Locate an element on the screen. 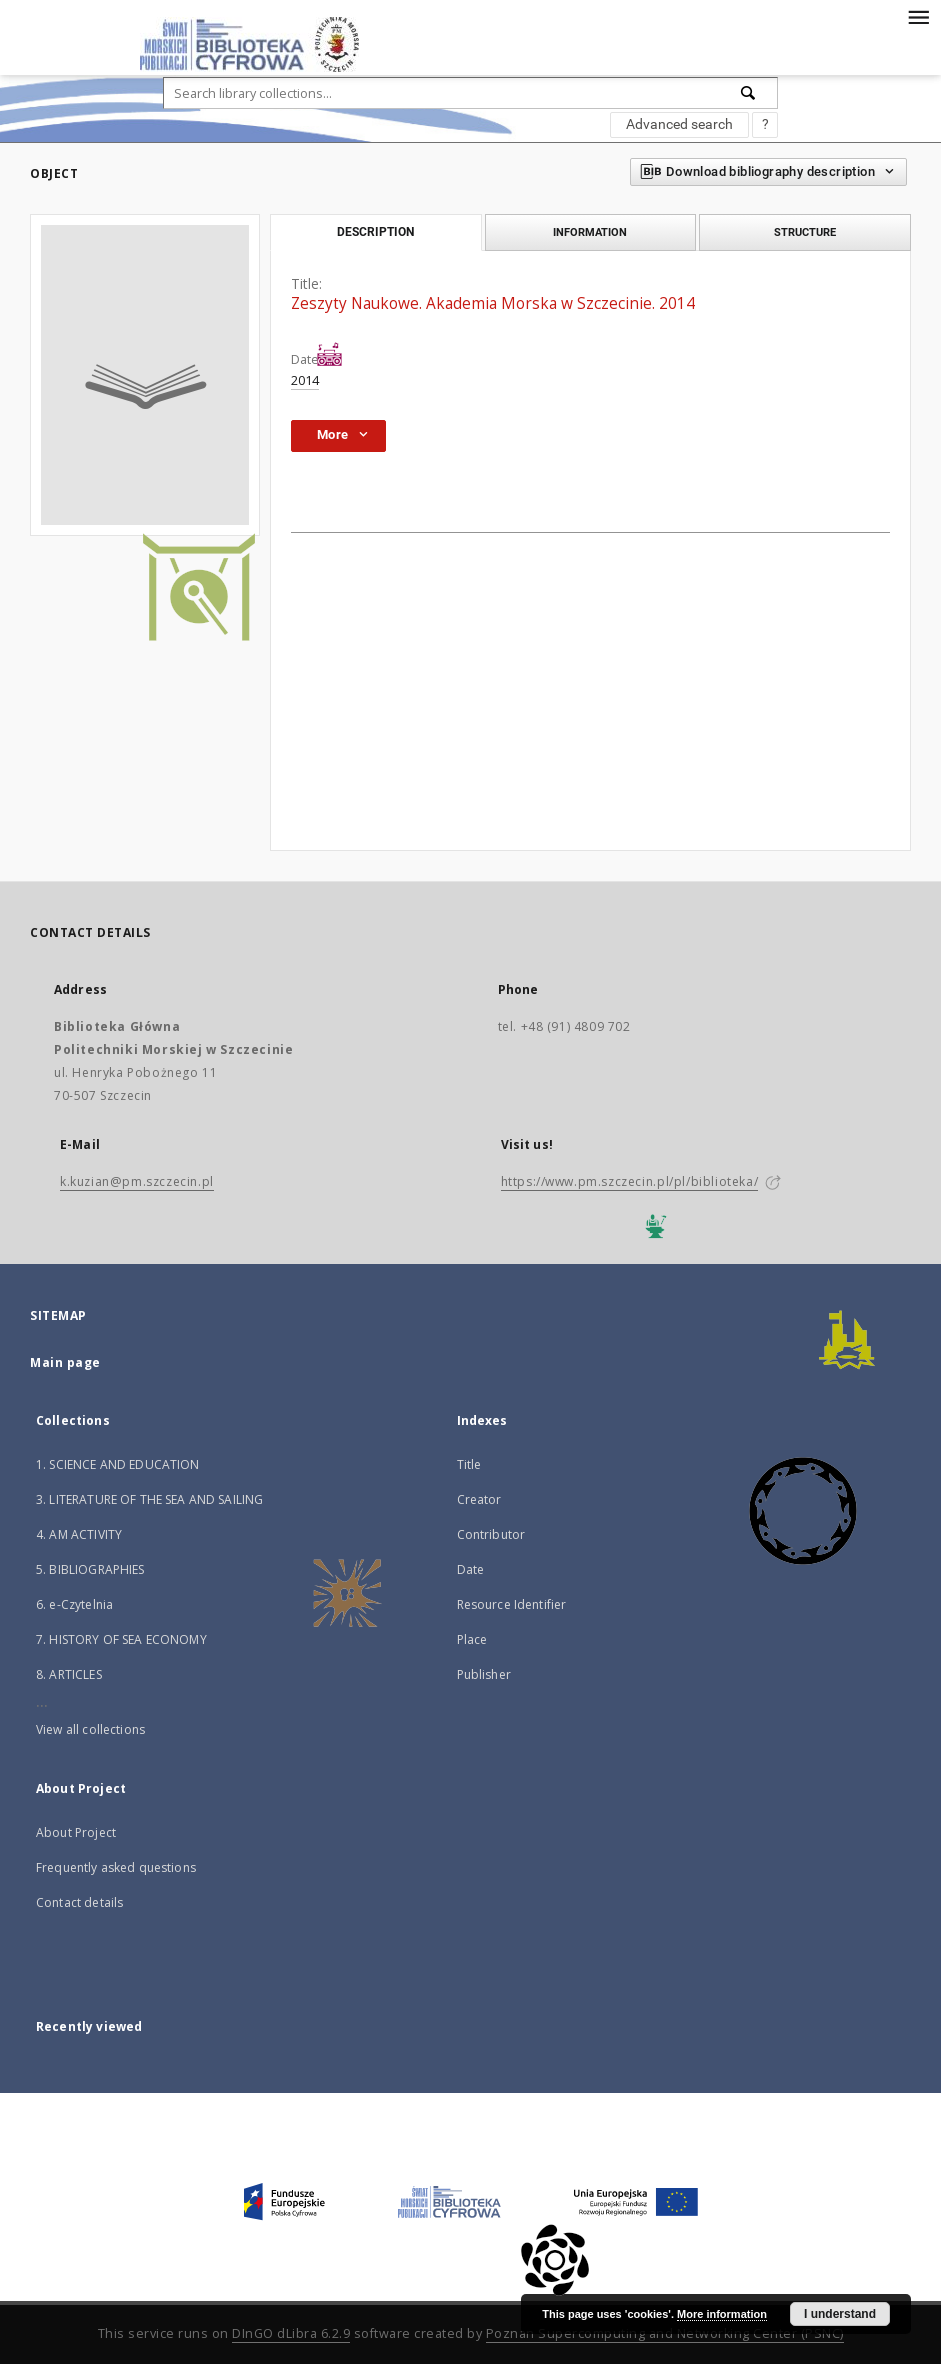  capture or claim a territory is located at coordinates (847, 1340).